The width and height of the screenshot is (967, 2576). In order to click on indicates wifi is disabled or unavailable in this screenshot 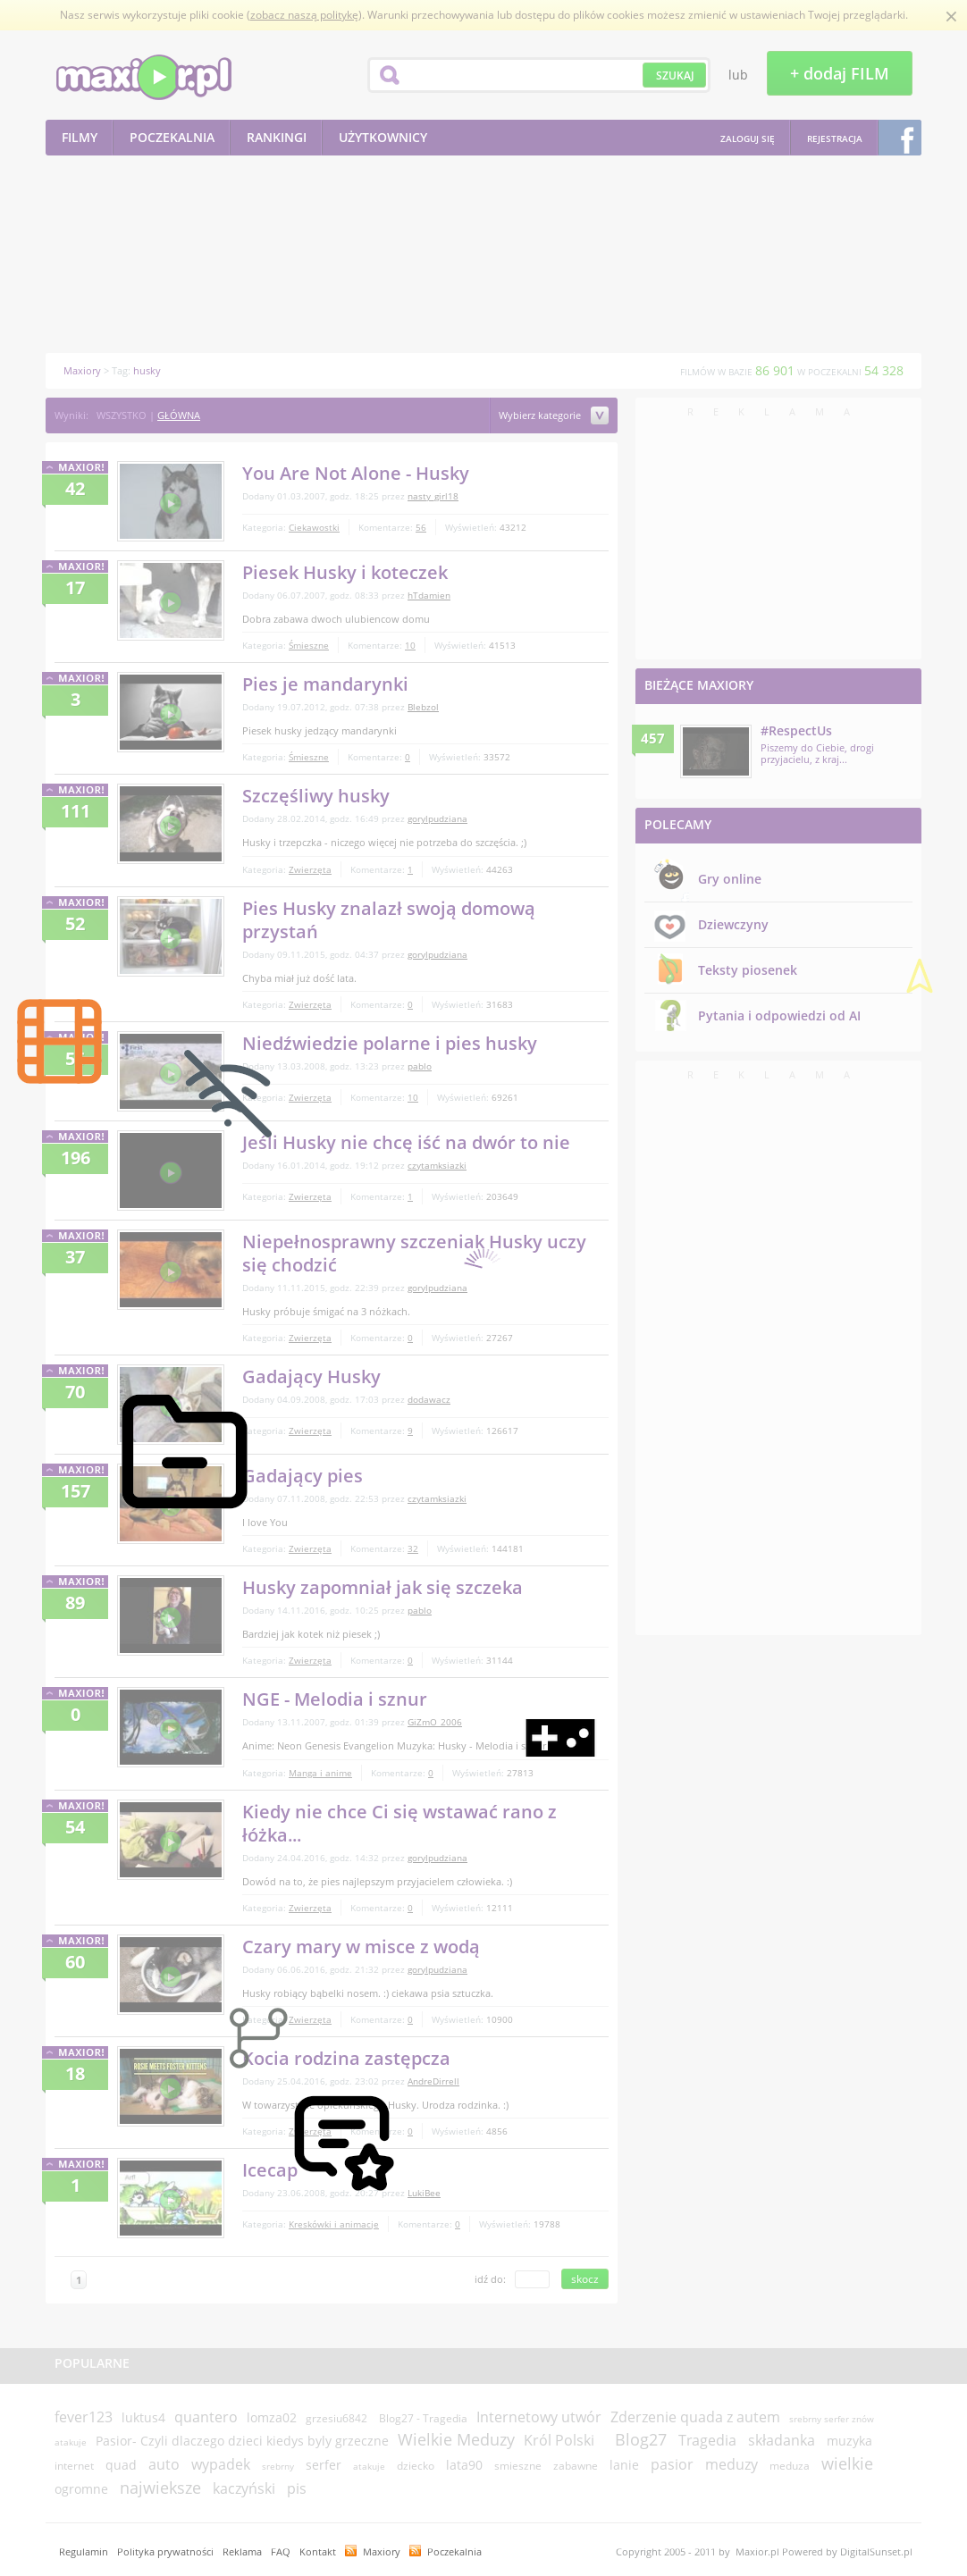, I will do `click(228, 1094)`.